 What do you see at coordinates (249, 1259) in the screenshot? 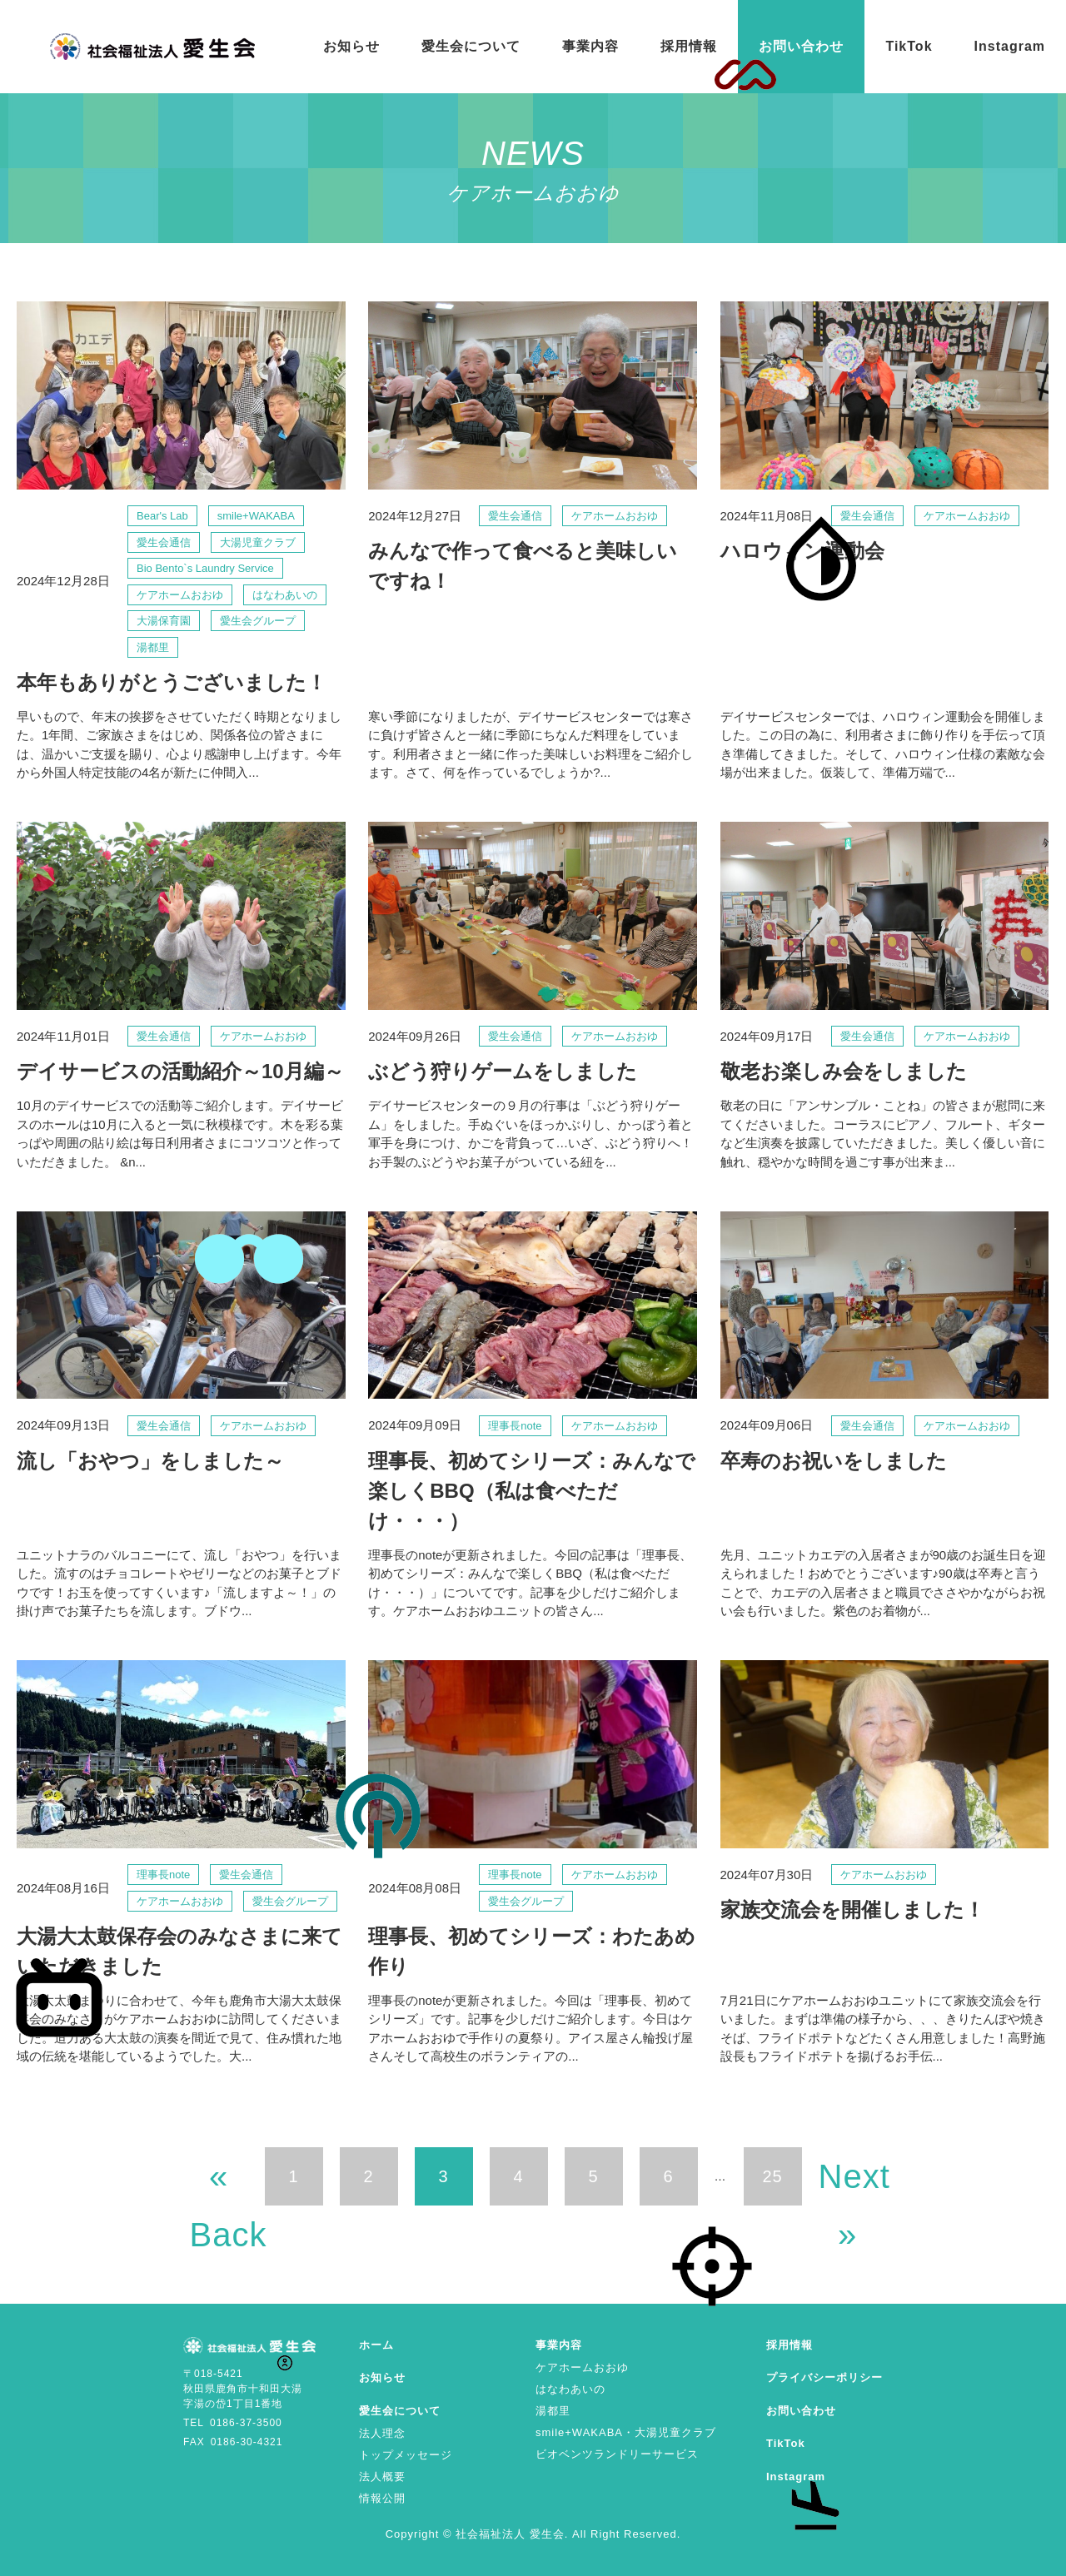
I see `enable reading mode` at bounding box center [249, 1259].